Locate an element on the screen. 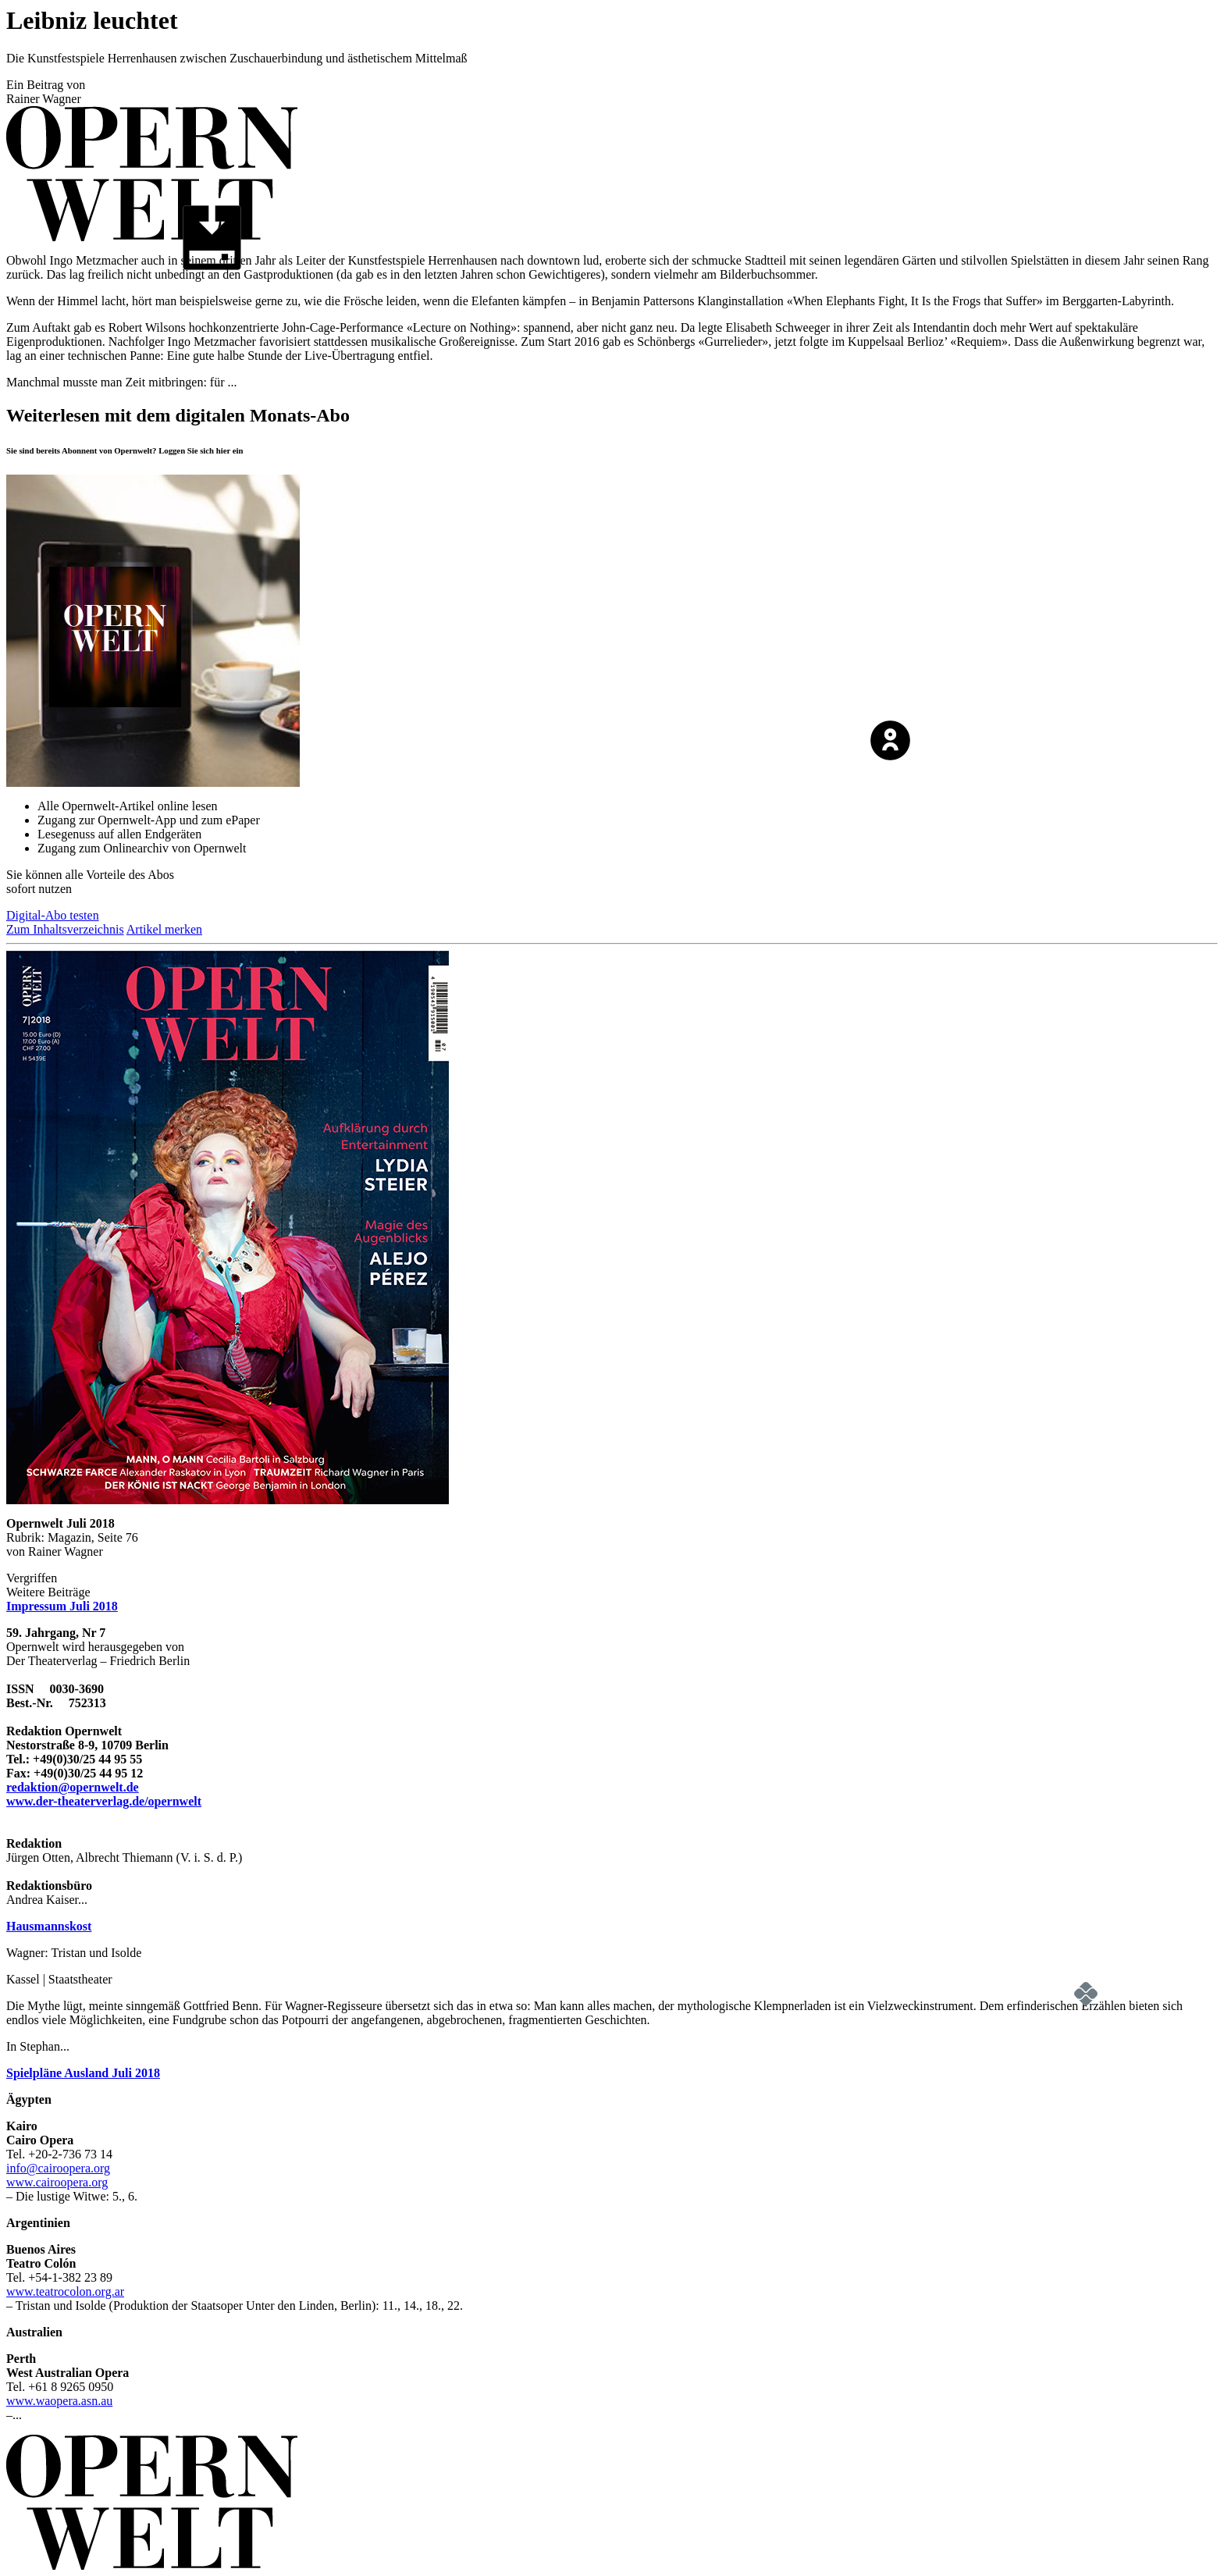 The height and width of the screenshot is (2576, 1224). install an app or software is located at coordinates (212, 237).